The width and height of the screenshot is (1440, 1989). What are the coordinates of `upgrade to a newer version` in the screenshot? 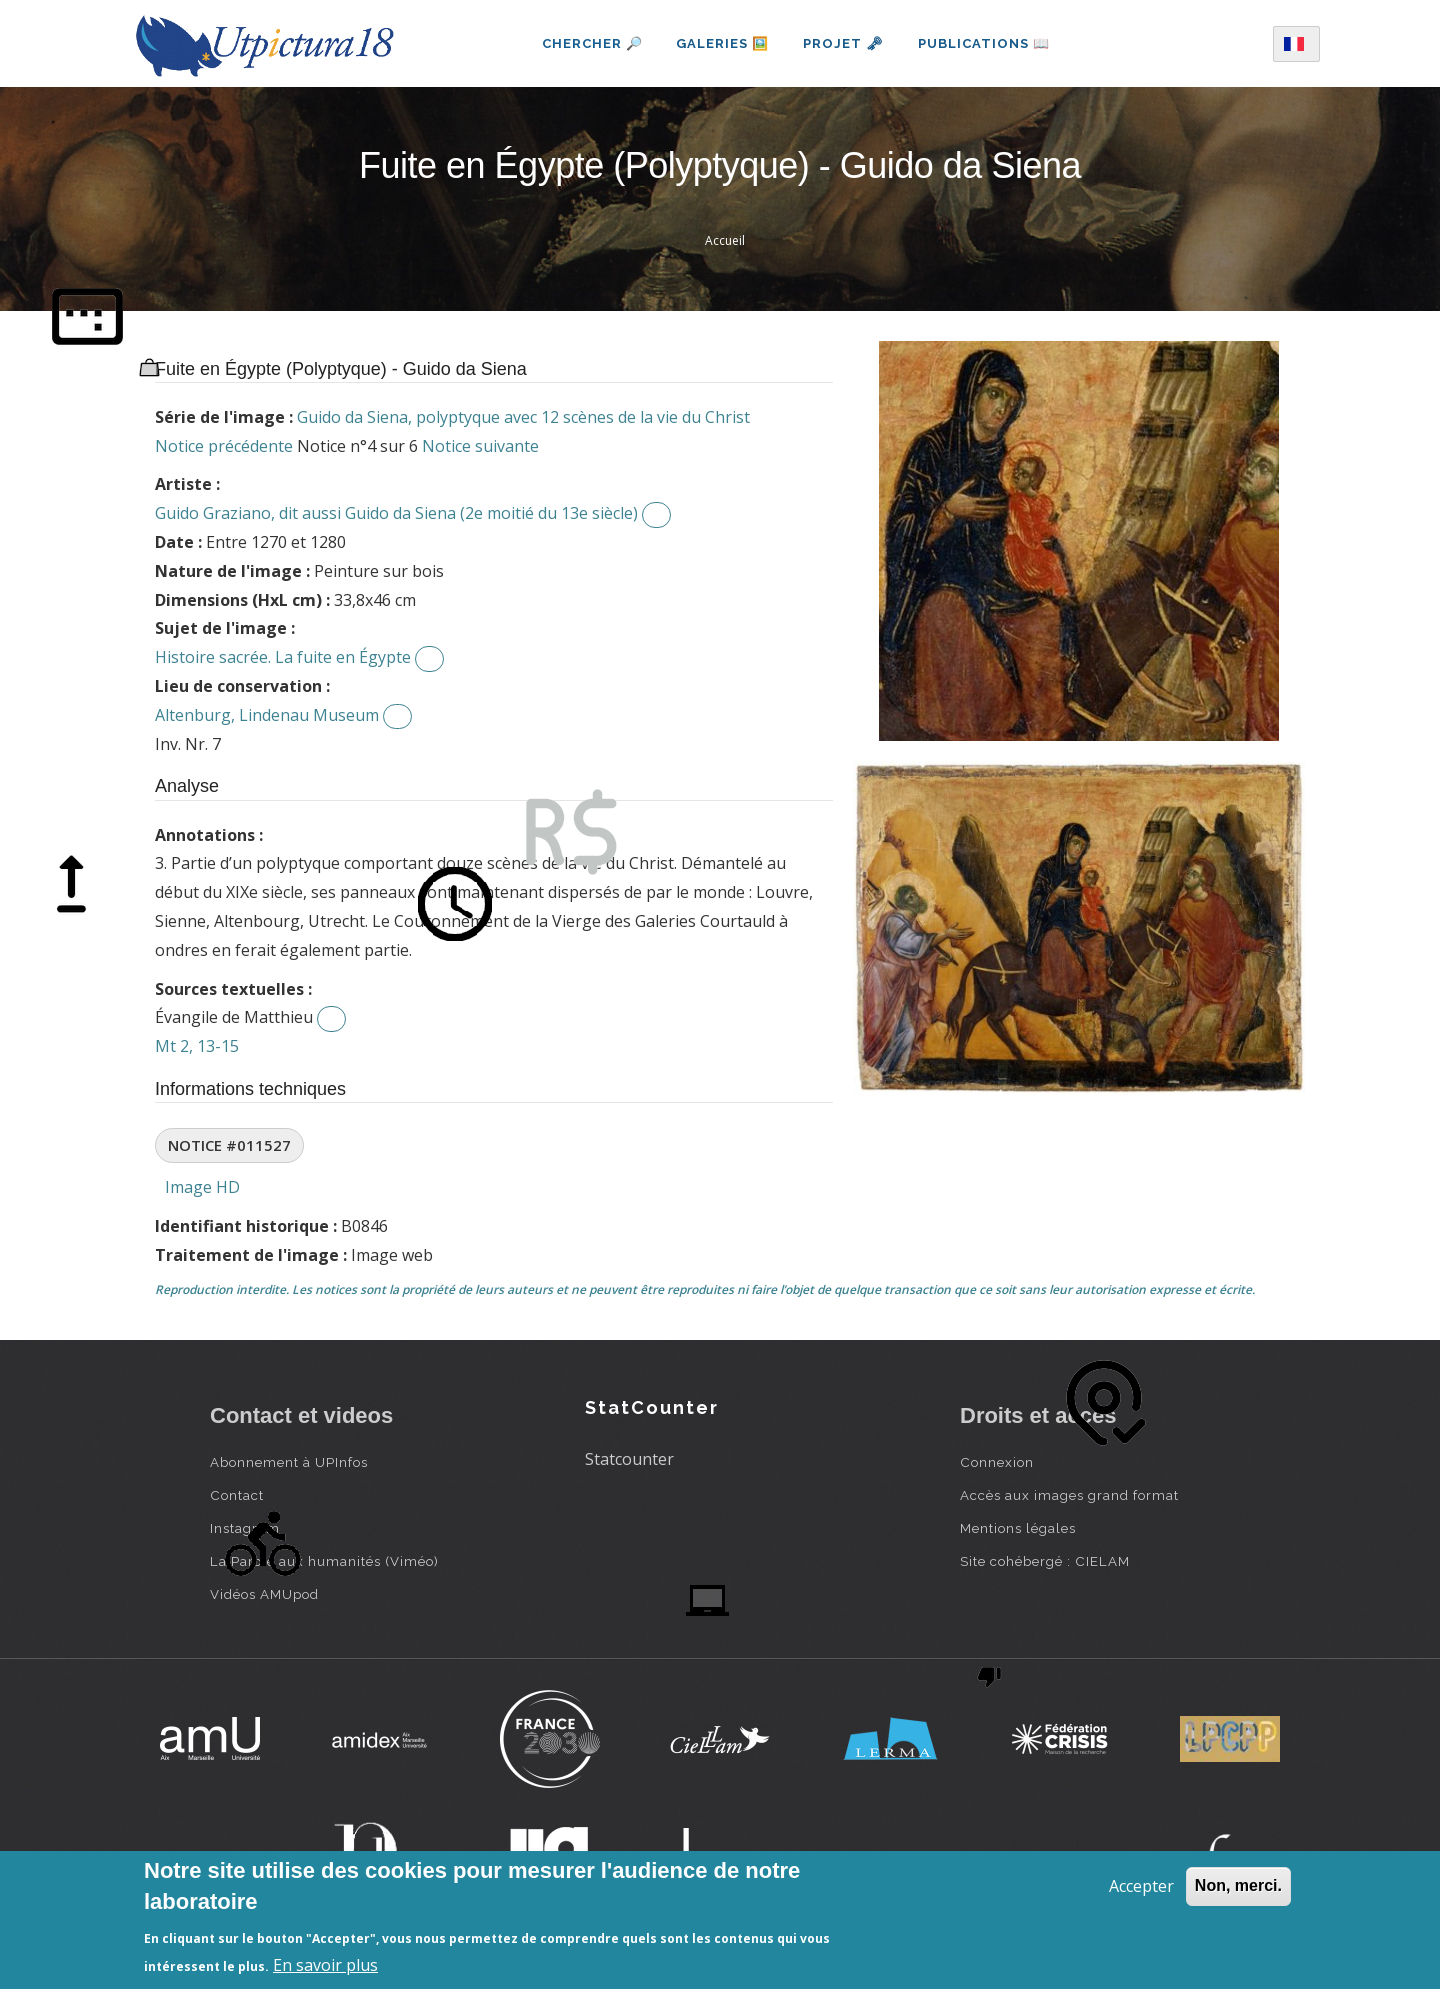 It's located at (71, 883).